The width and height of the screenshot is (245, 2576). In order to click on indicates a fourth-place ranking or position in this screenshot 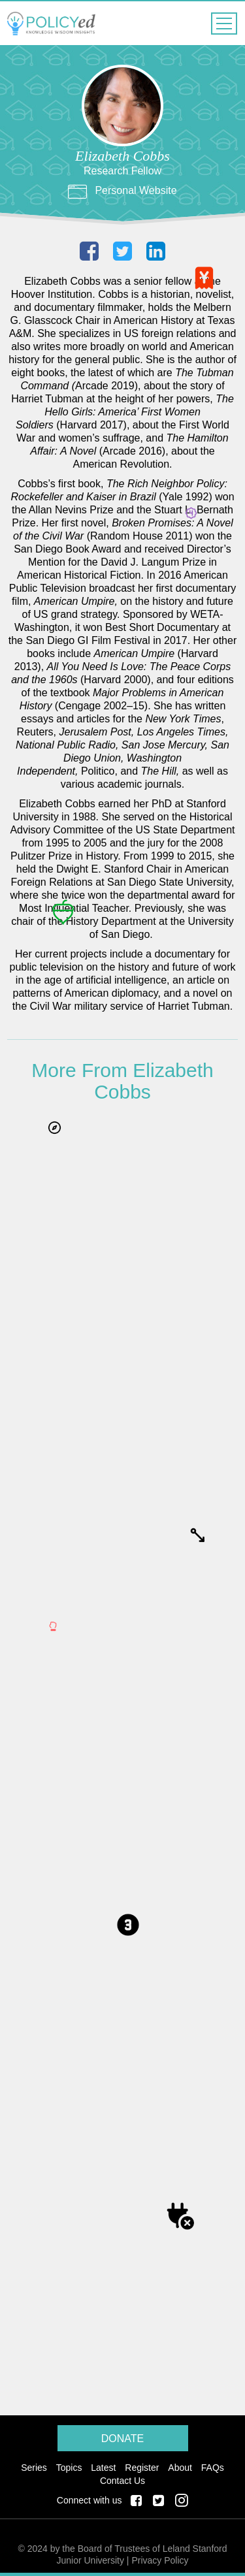, I will do `click(191, 513)`.